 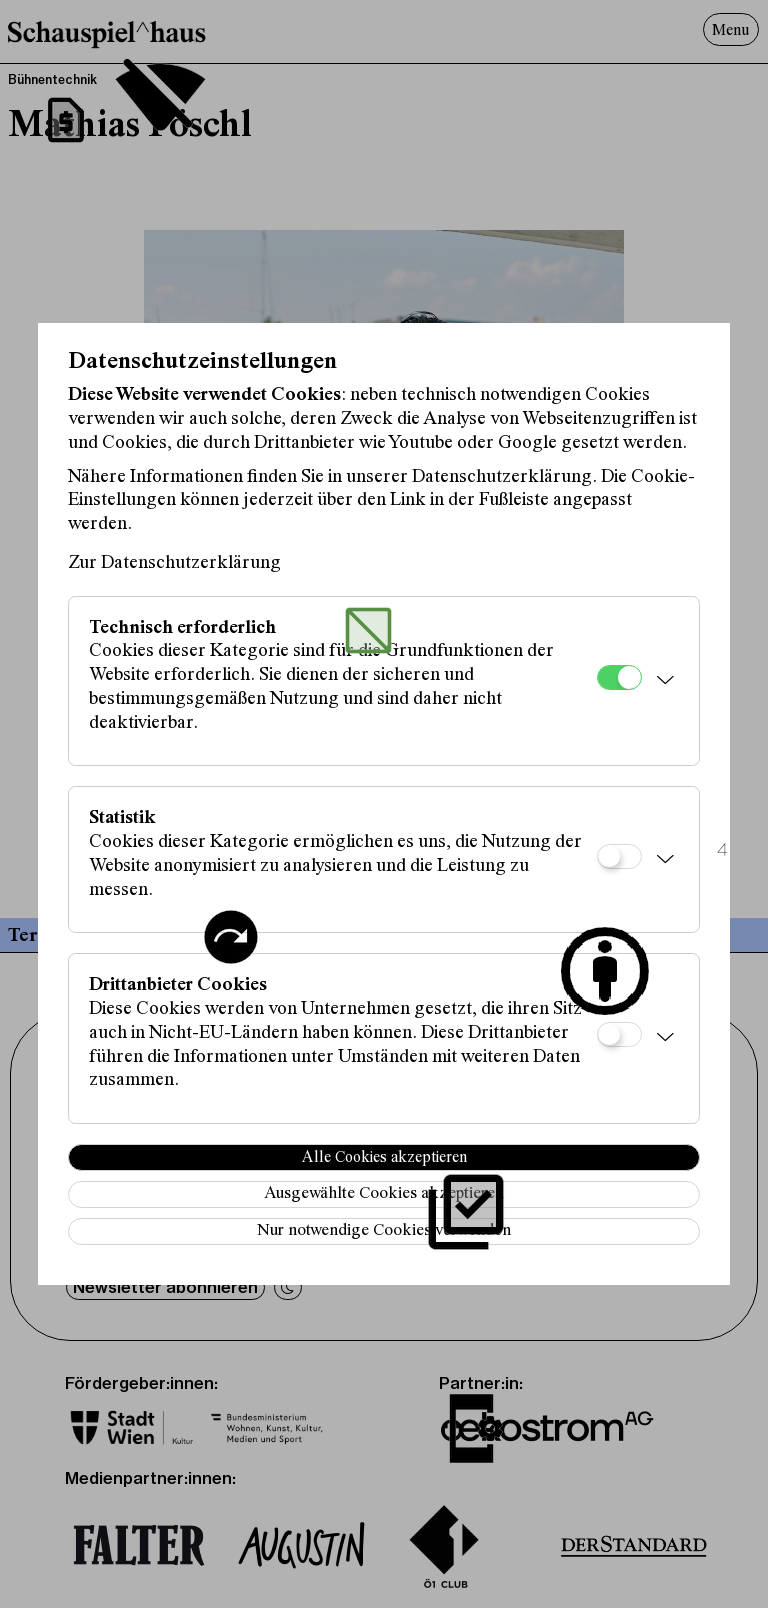 I want to click on item successfully added to library, so click(x=466, y=1212).